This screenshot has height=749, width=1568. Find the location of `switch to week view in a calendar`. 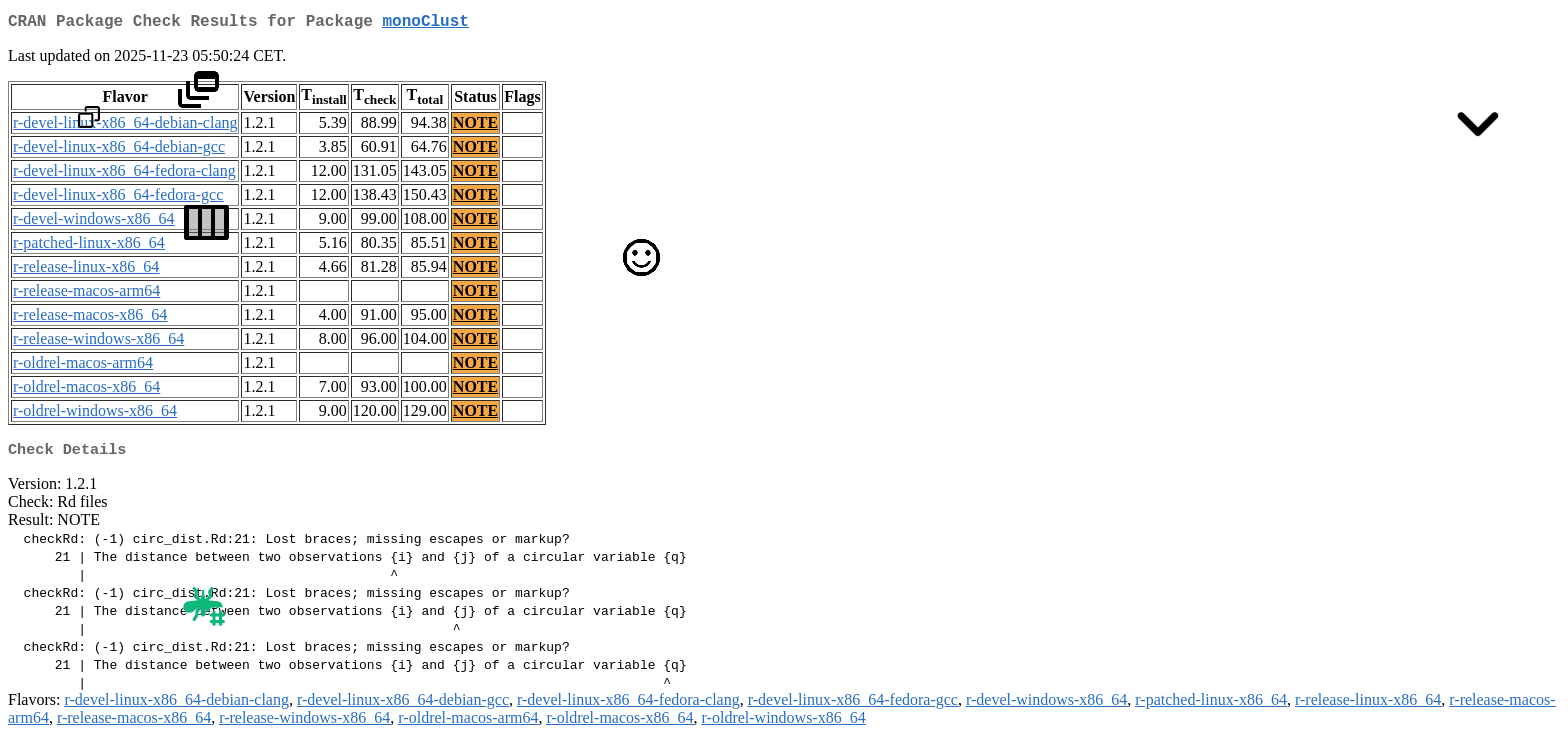

switch to week view in a calendar is located at coordinates (206, 222).